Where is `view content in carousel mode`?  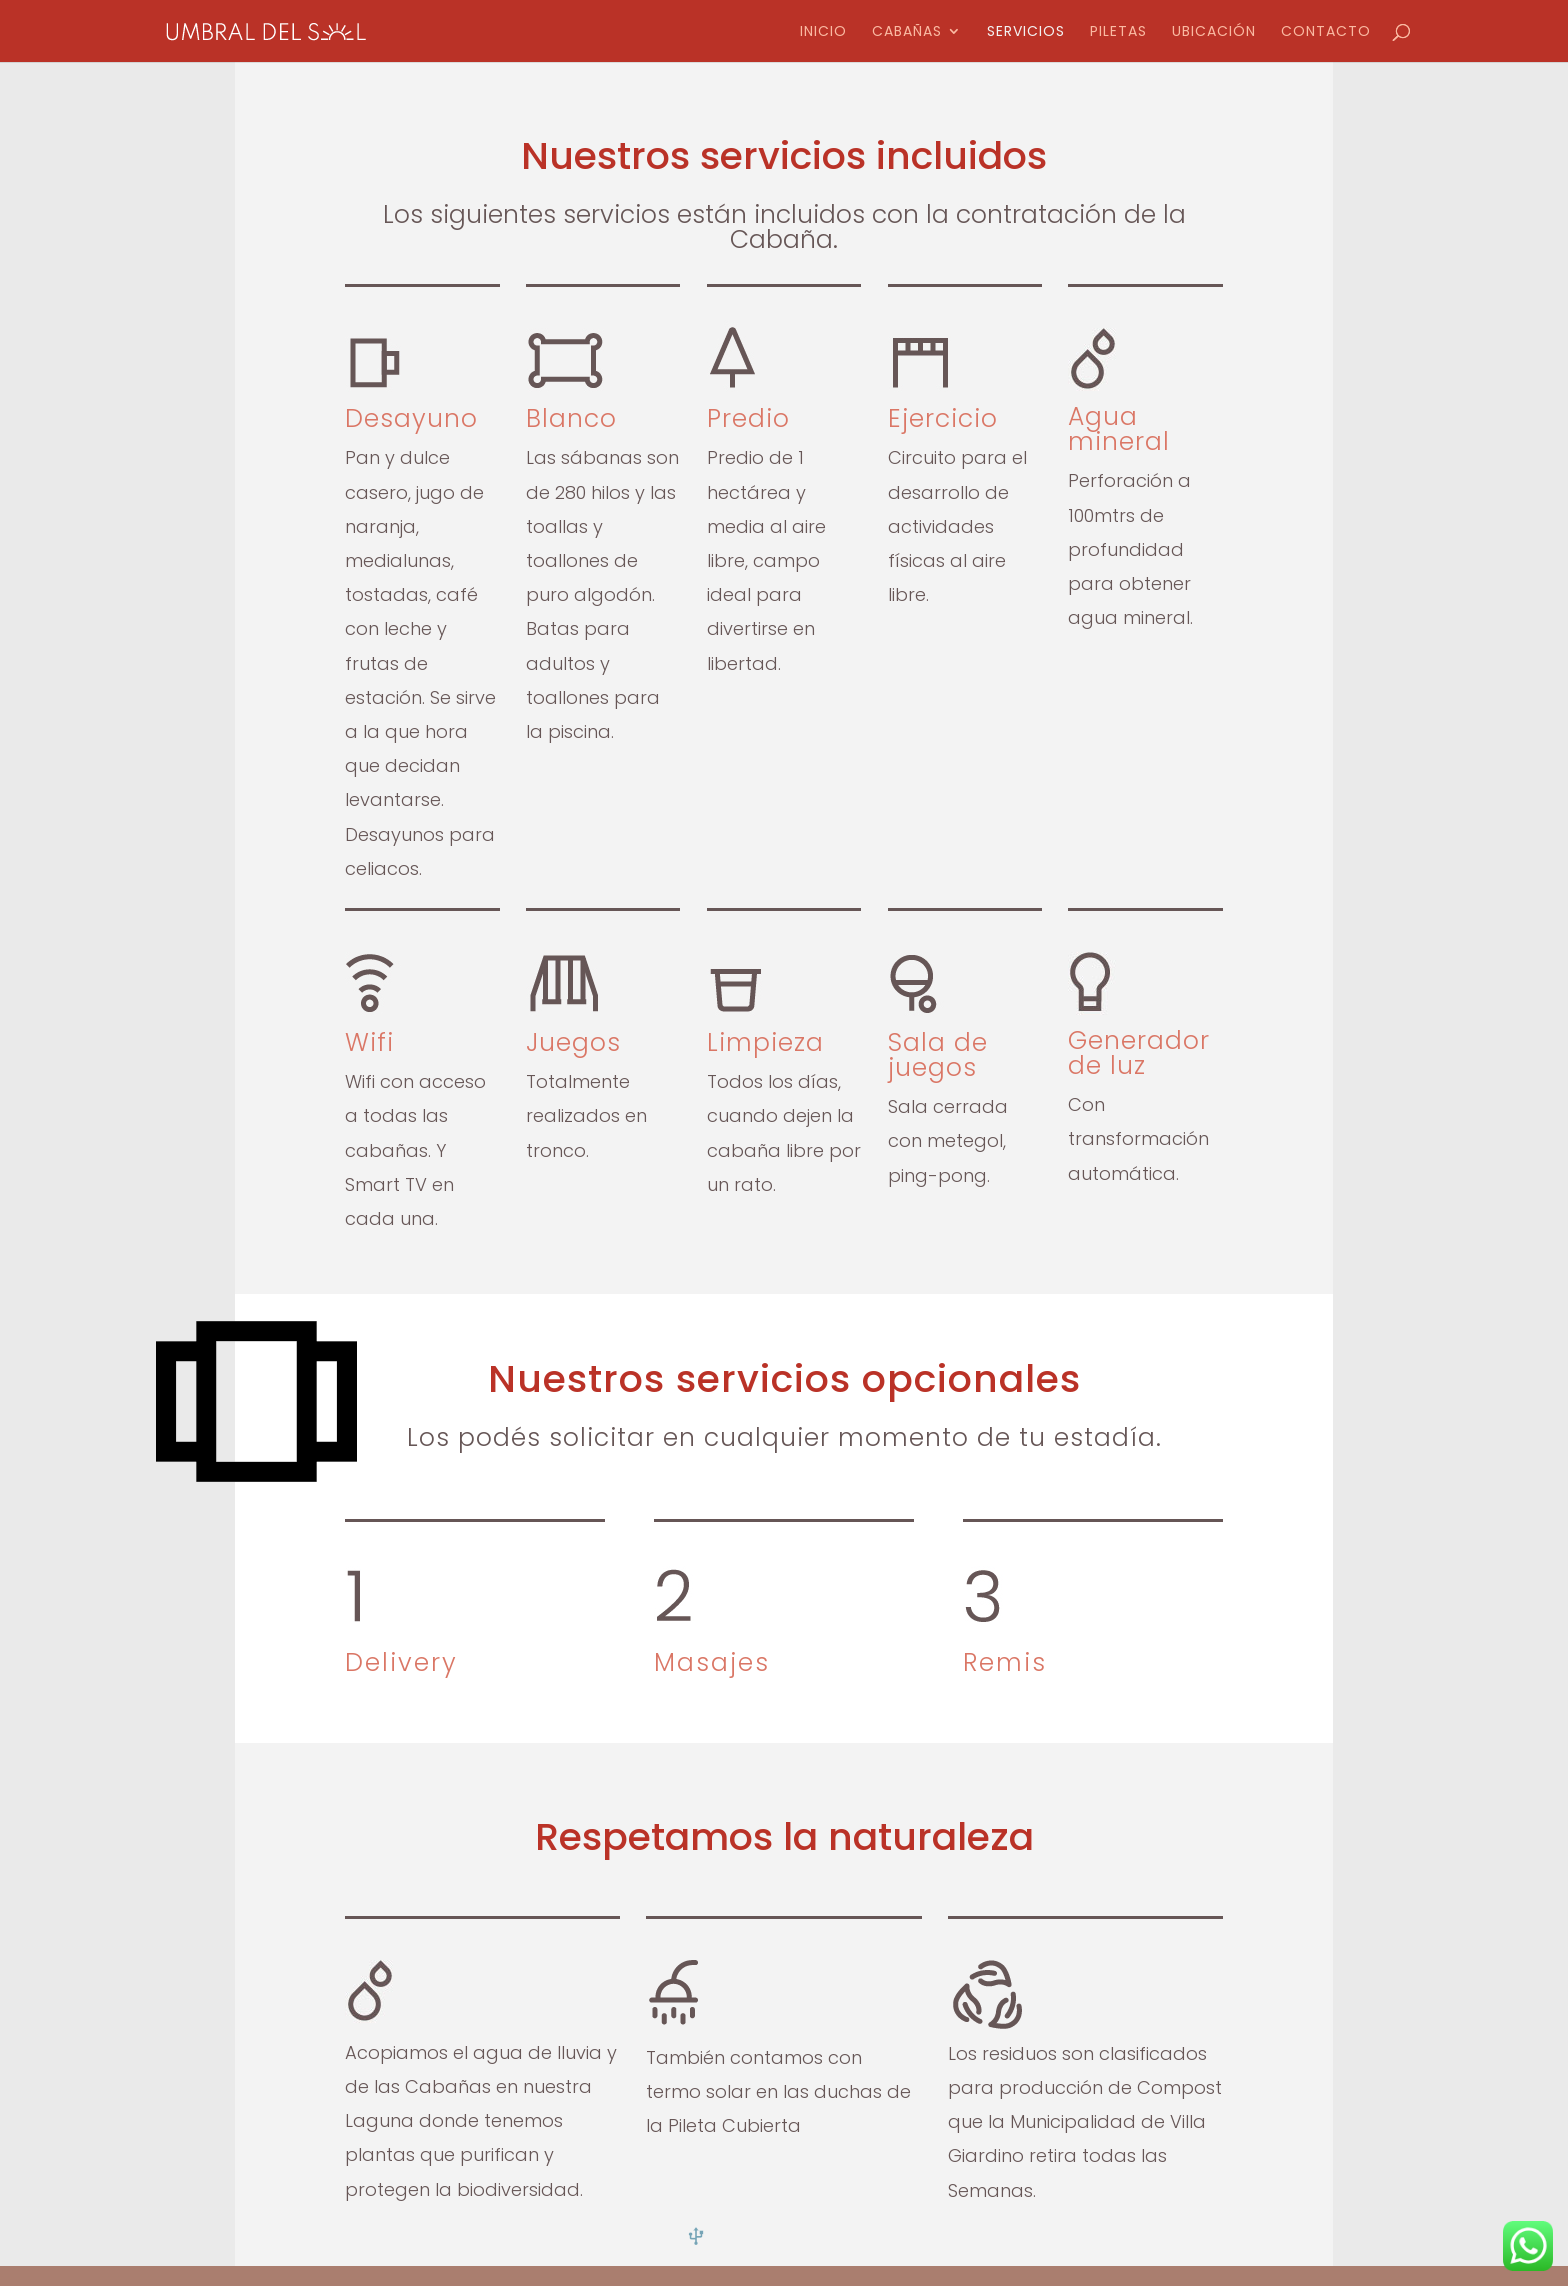
view content in carousel mode is located at coordinates (256, 1401).